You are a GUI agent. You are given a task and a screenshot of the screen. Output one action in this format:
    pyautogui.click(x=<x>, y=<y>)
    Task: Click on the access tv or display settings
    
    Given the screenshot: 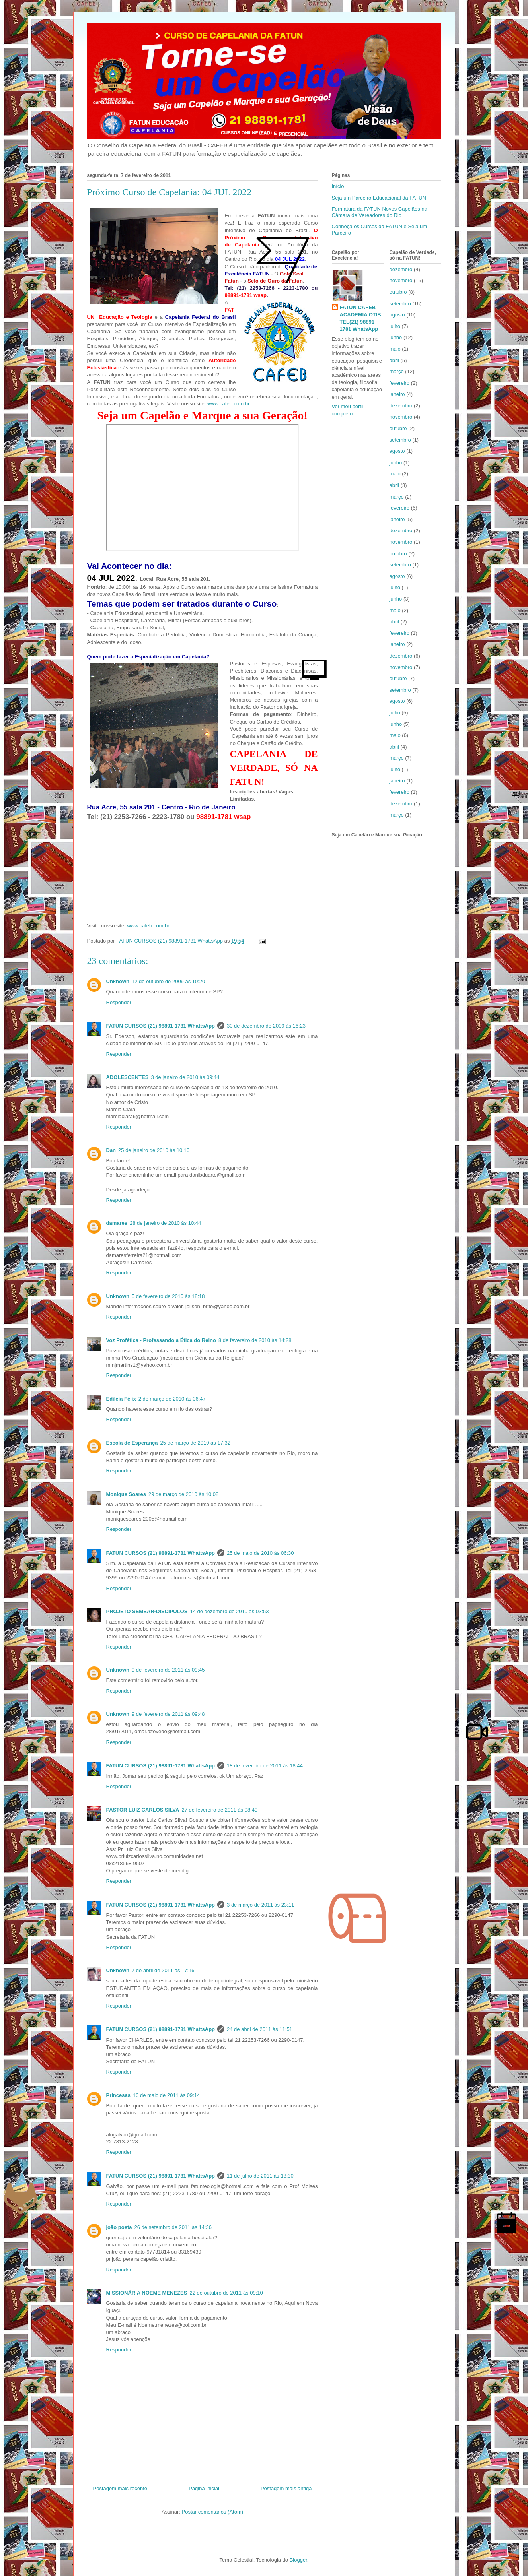 What is the action you would take?
    pyautogui.click(x=314, y=669)
    